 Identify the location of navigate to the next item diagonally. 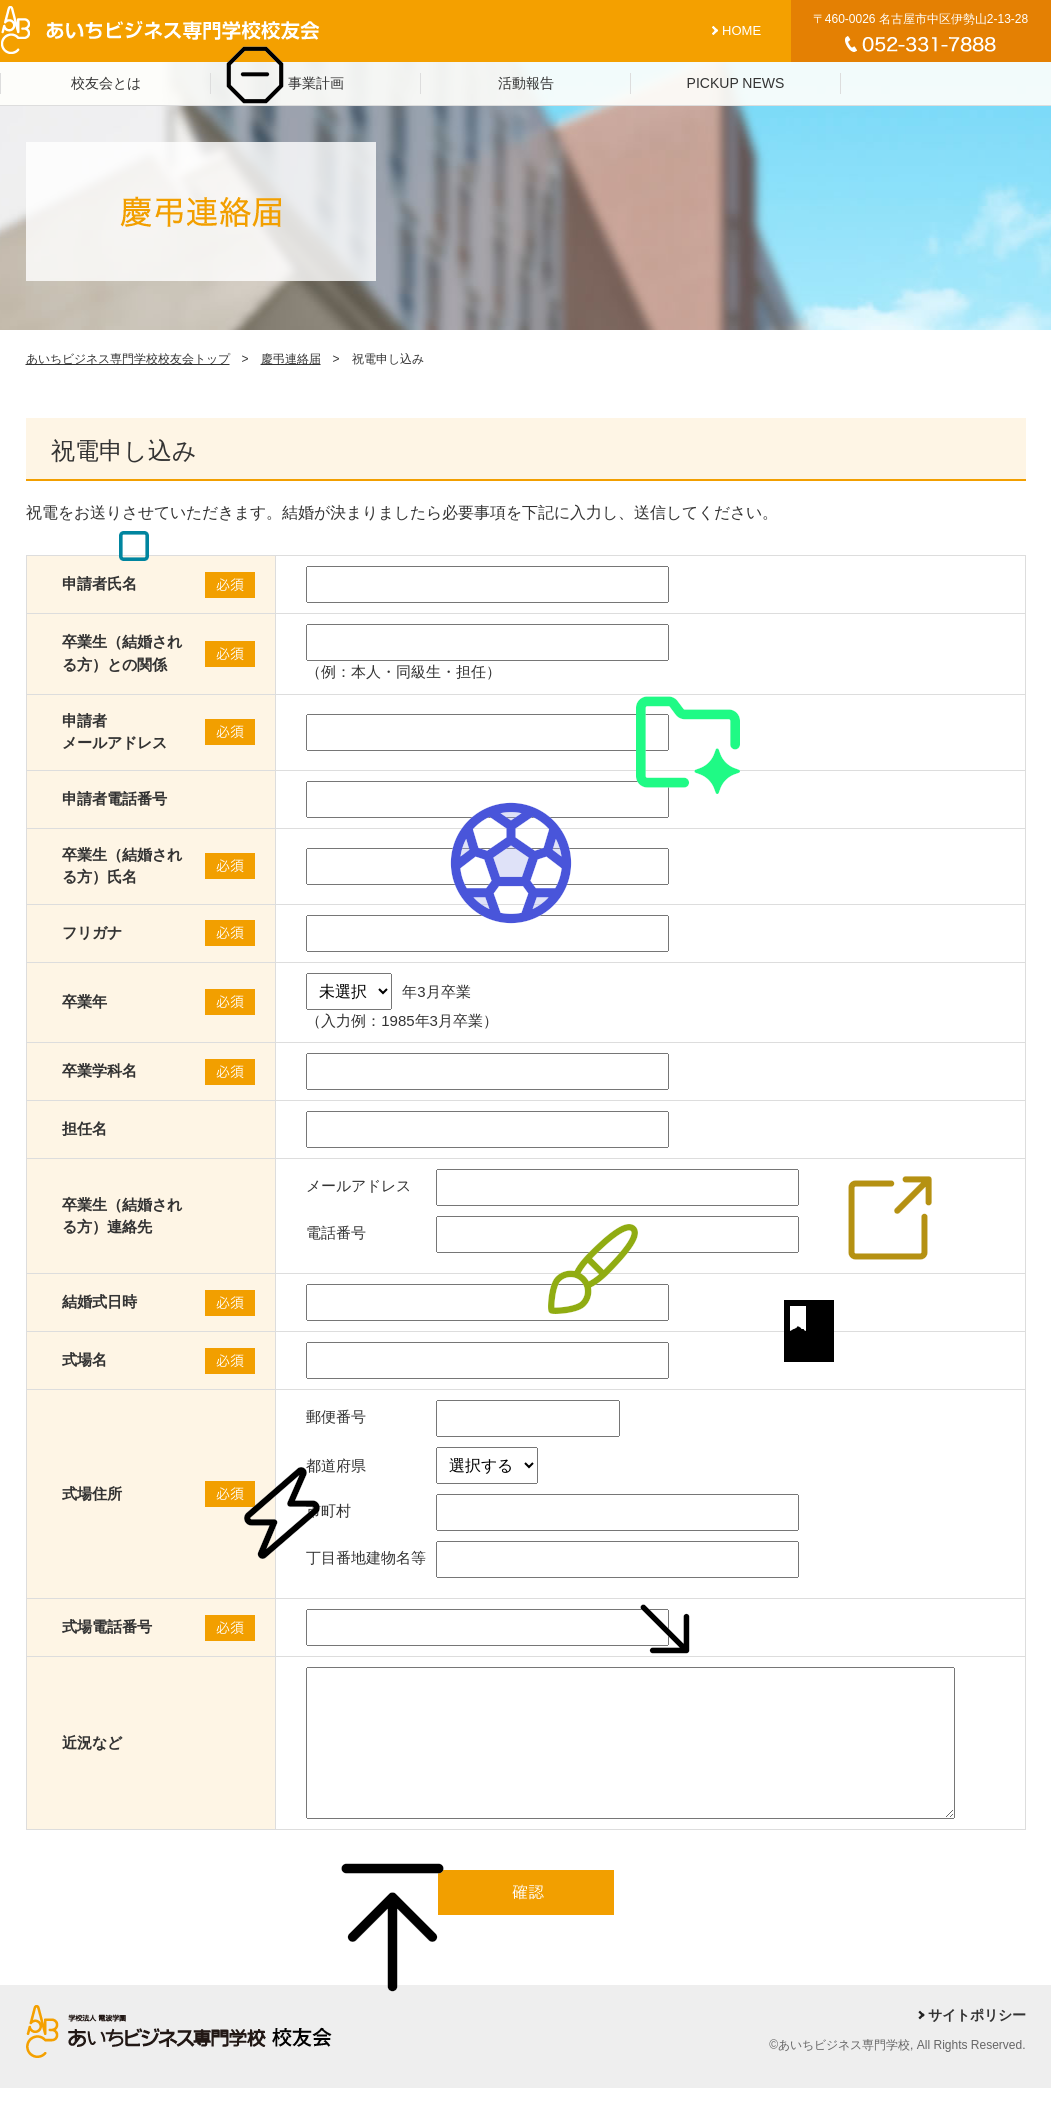
(663, 1627).